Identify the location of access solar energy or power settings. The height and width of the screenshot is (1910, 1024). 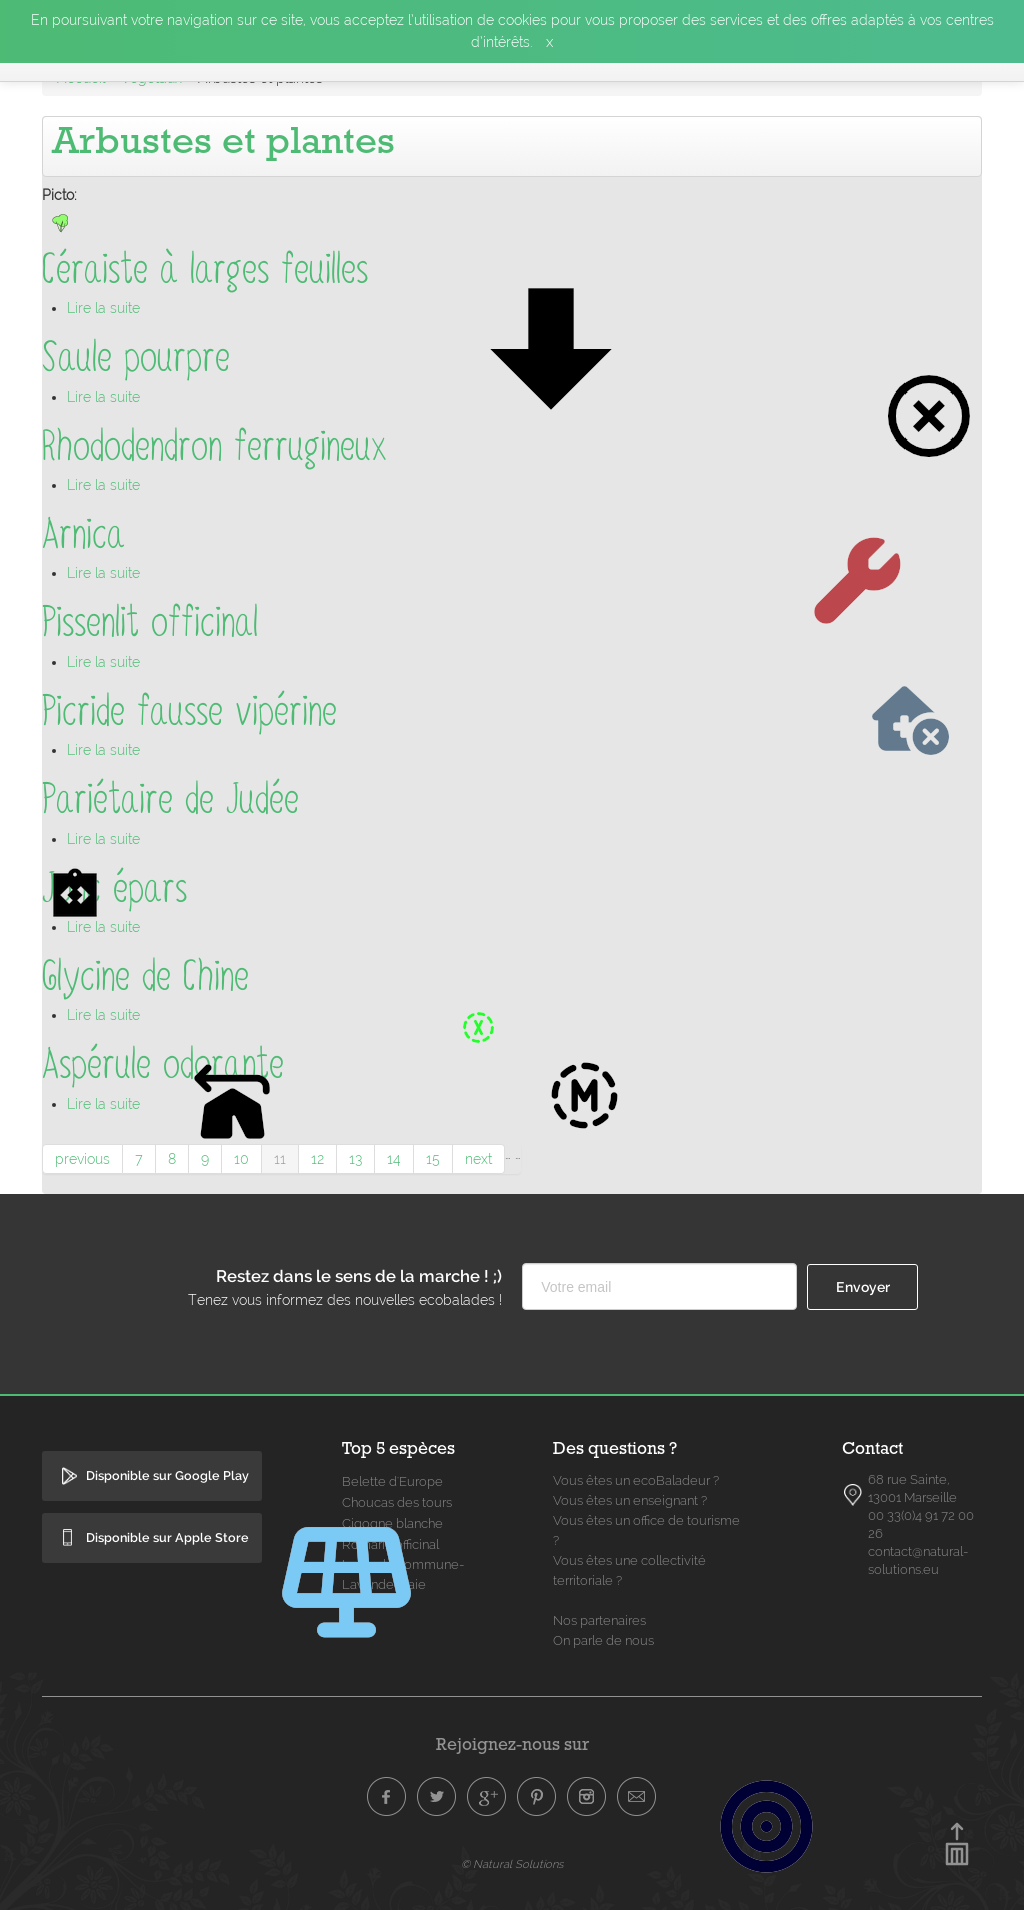
(346, 1578).